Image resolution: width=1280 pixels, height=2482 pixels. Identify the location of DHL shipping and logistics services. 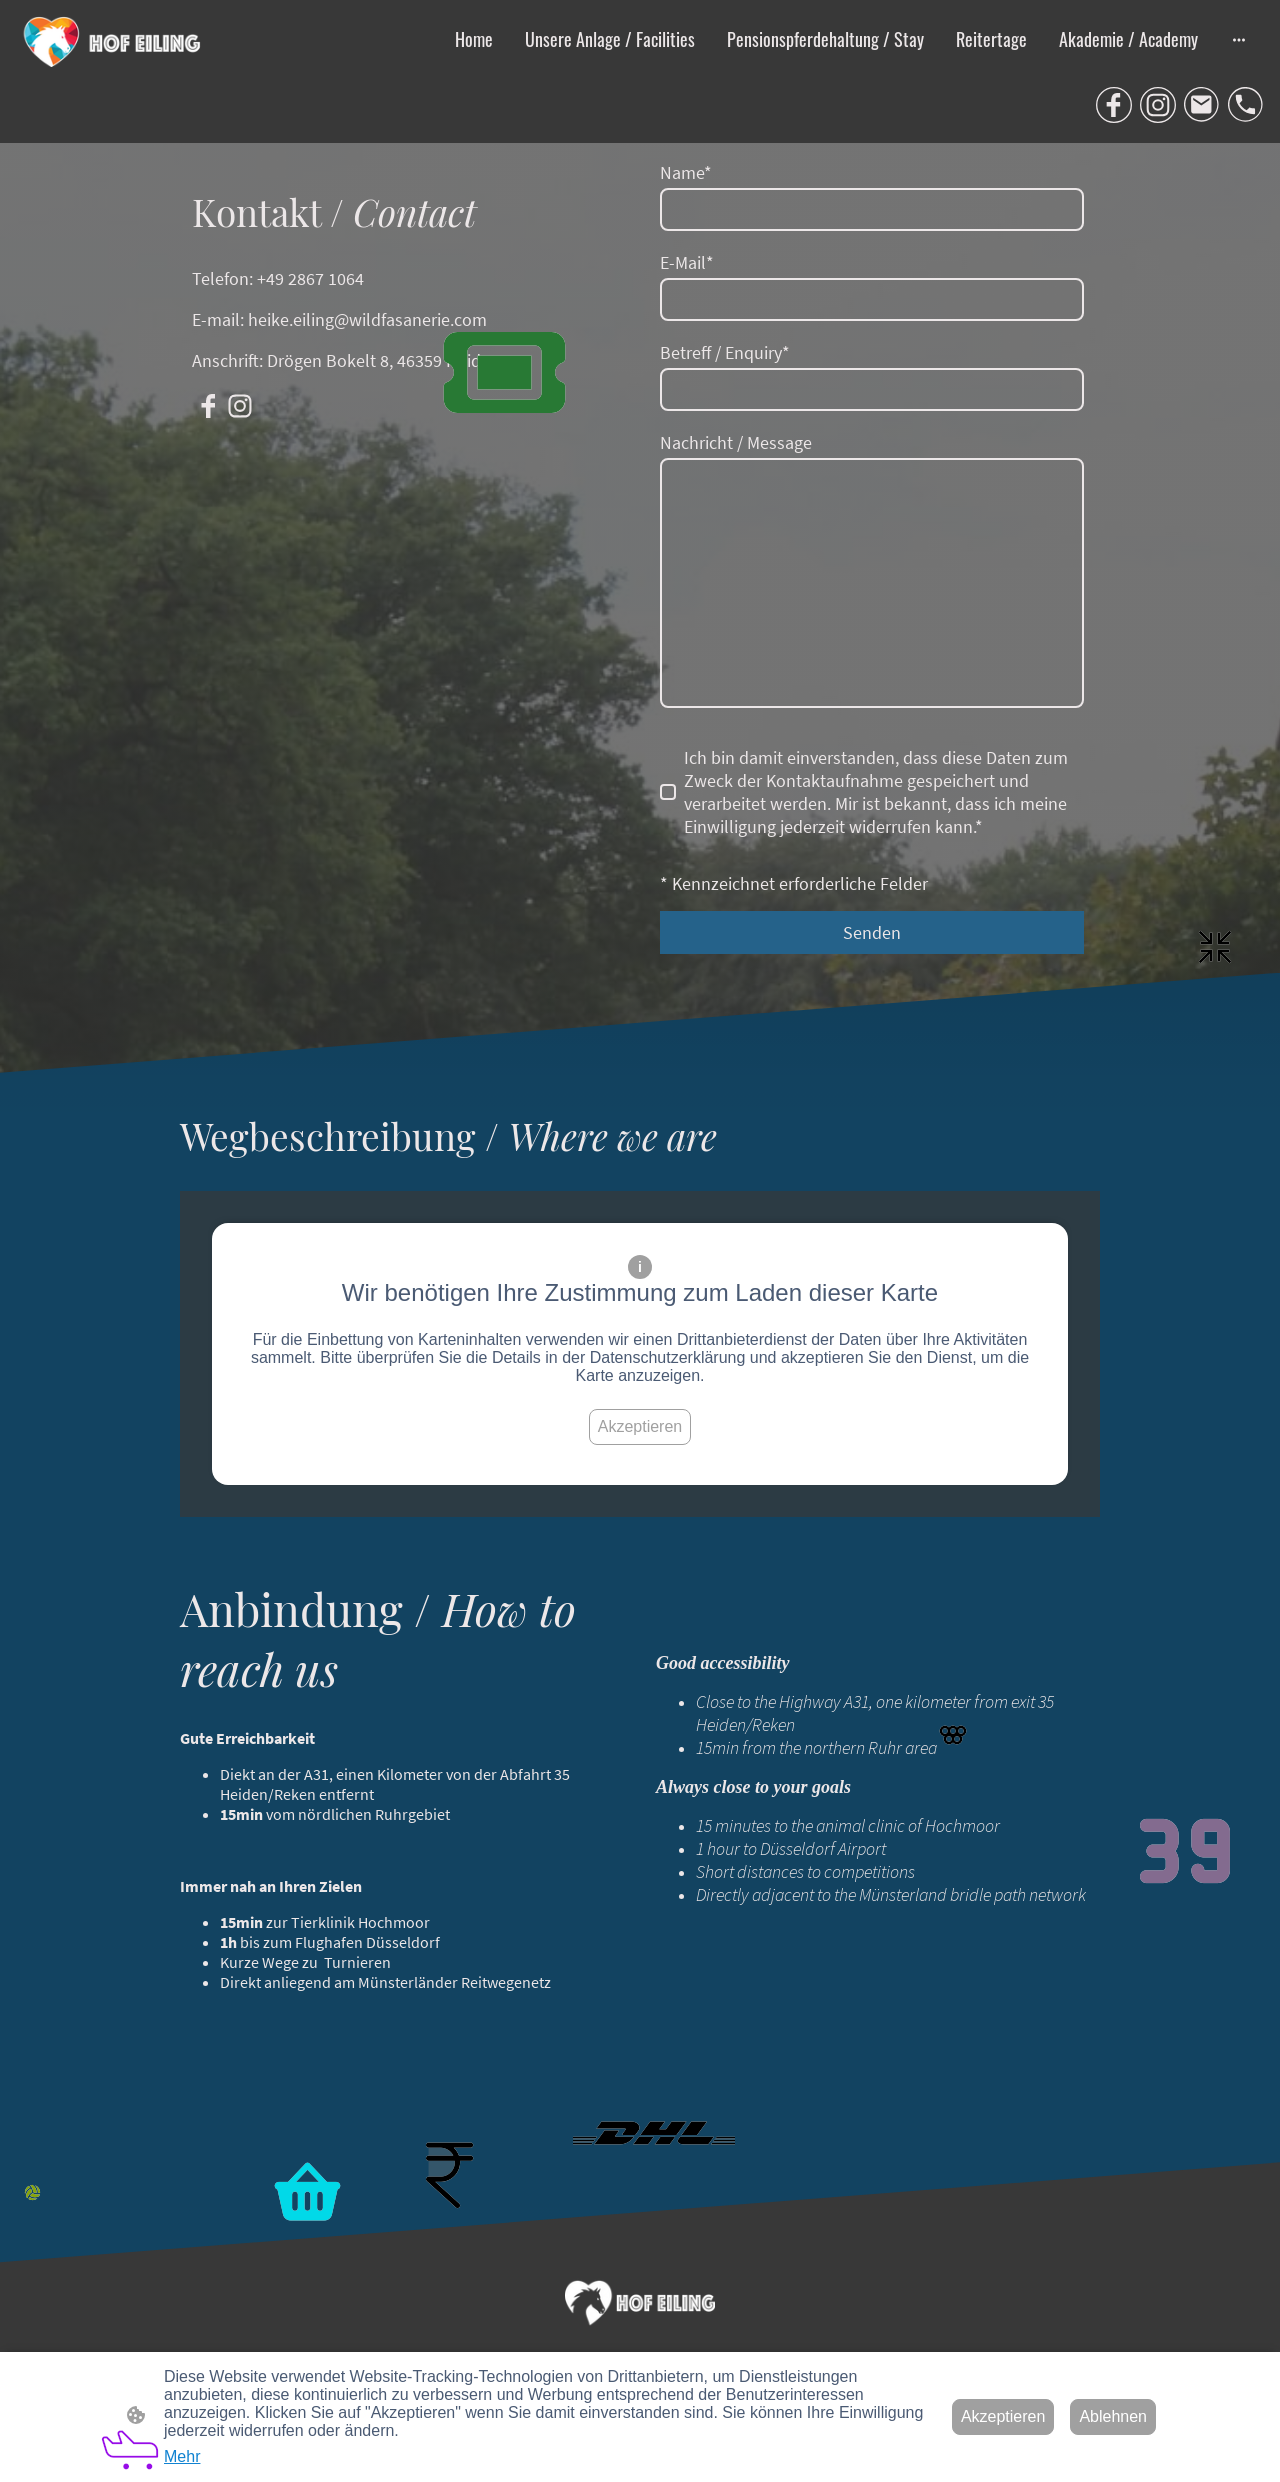
(654, 2133).